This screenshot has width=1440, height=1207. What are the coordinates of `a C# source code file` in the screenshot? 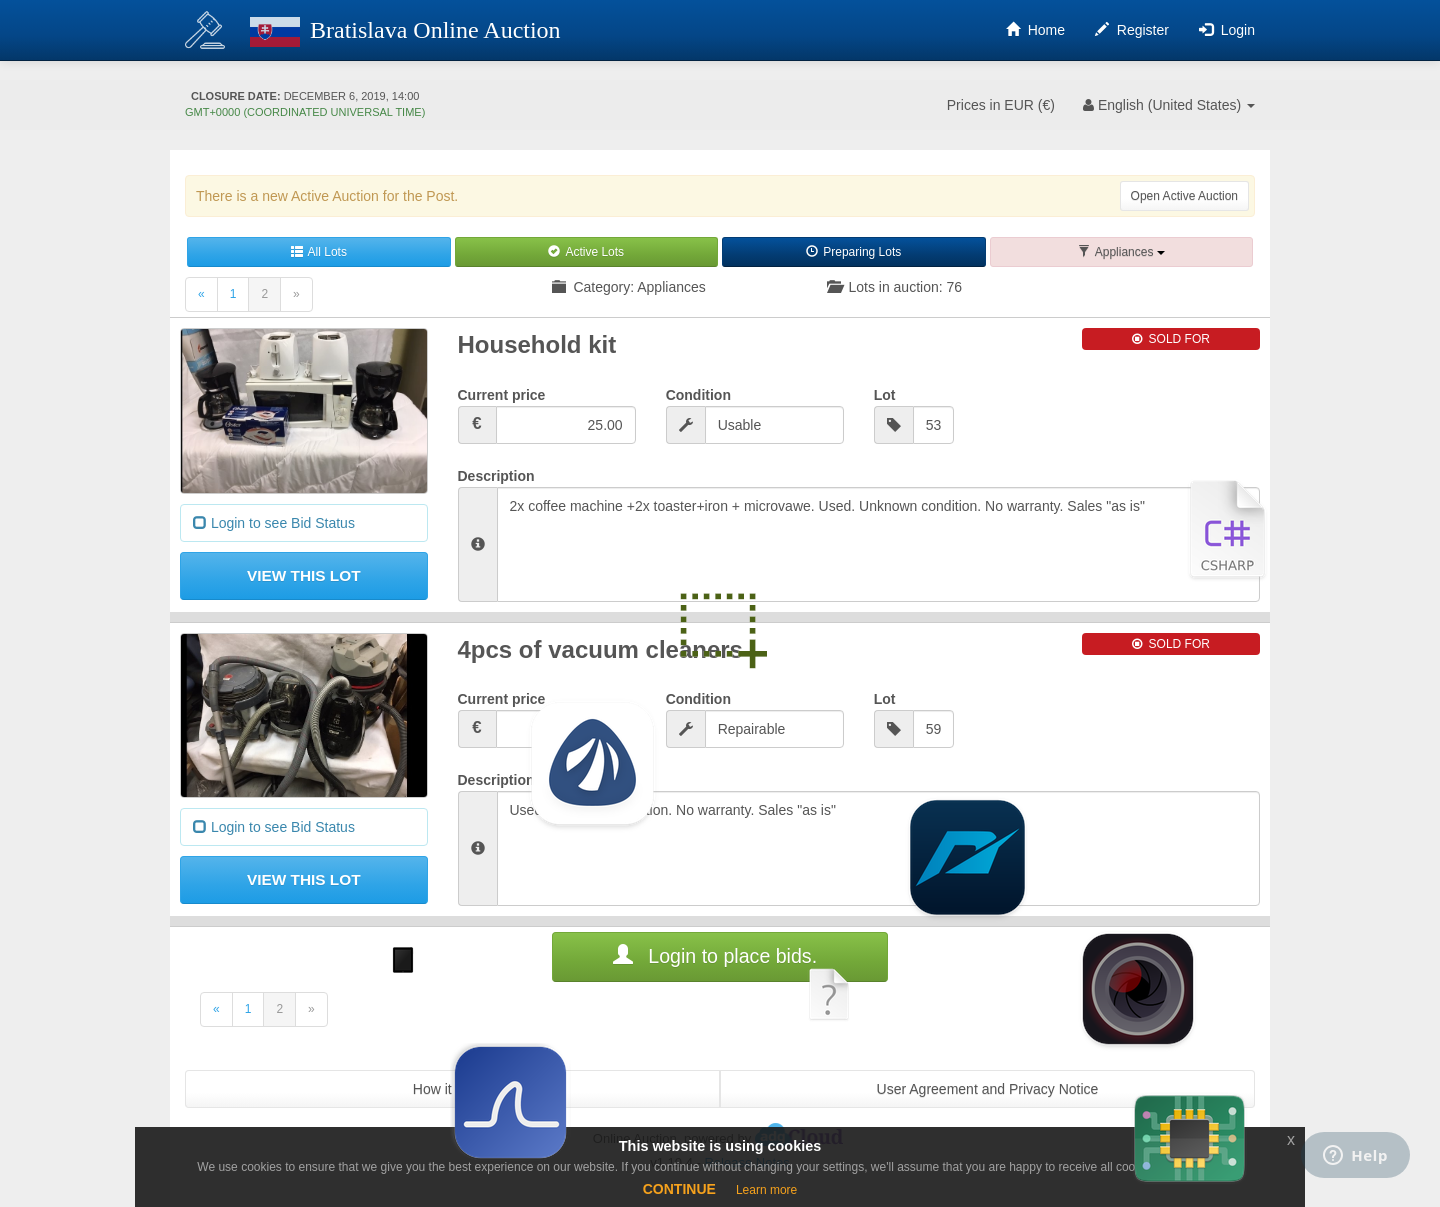 It's located at (1227, 530).